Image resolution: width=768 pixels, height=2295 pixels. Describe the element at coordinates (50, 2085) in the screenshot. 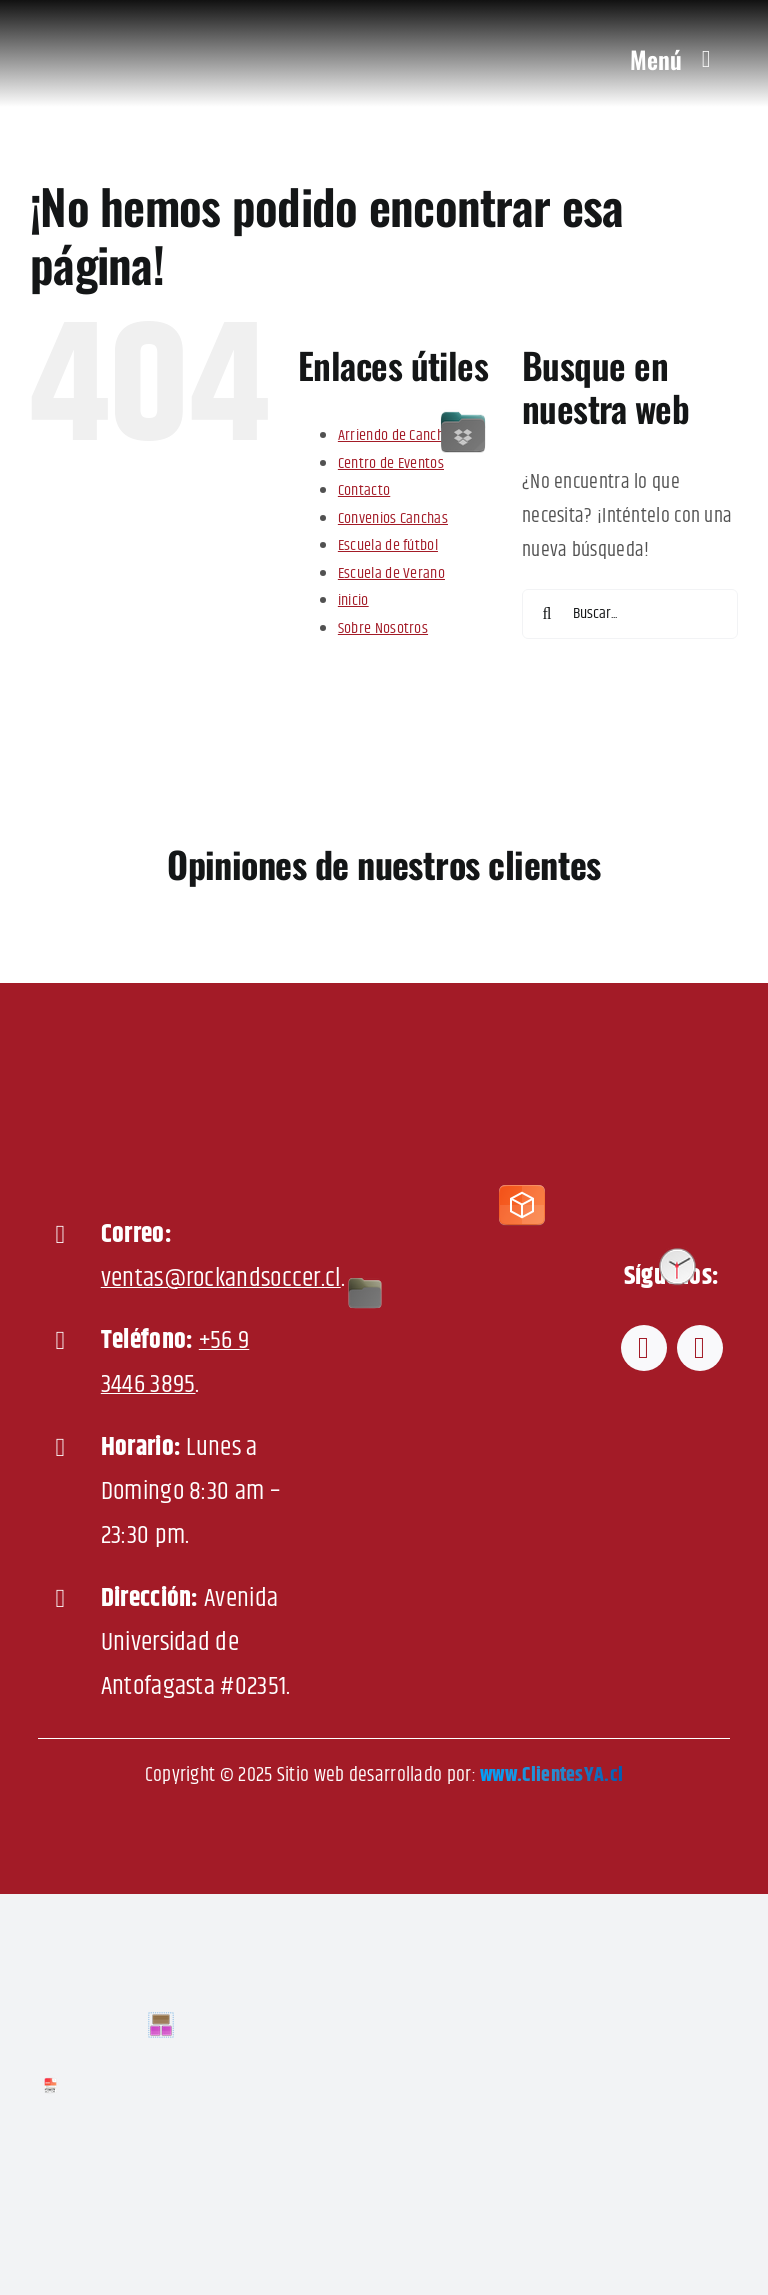

I see `open the papers document reader app` at that location.